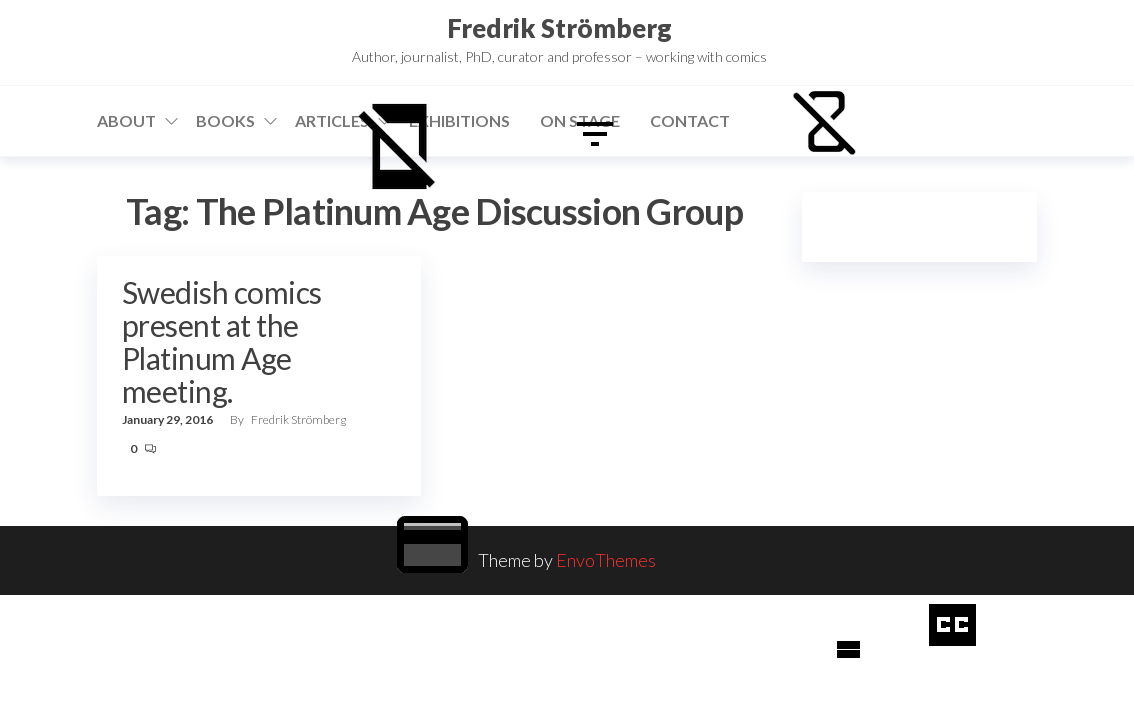 Image resolution: width=1134 pixels, height=720 pixels. Describe the element at coordinates (848, 650) in the screenshot. I see `switch to stream or list view` at that location.